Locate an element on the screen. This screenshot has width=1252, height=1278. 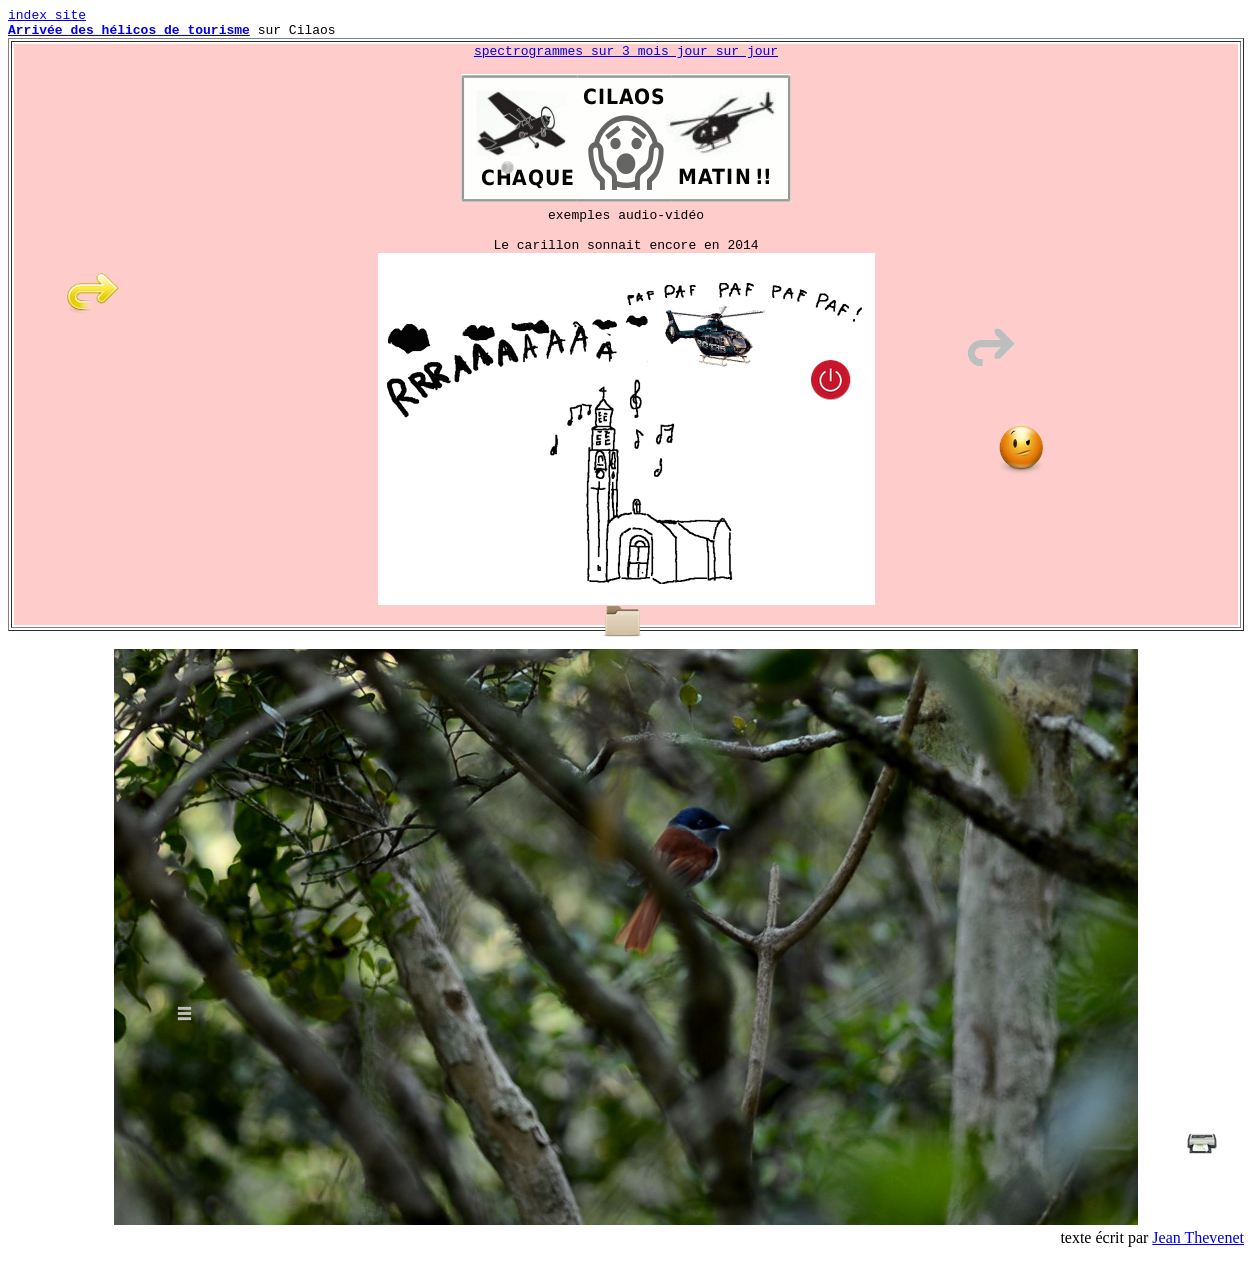
justify text to fill both margins is located at coordinates (184, 1013).